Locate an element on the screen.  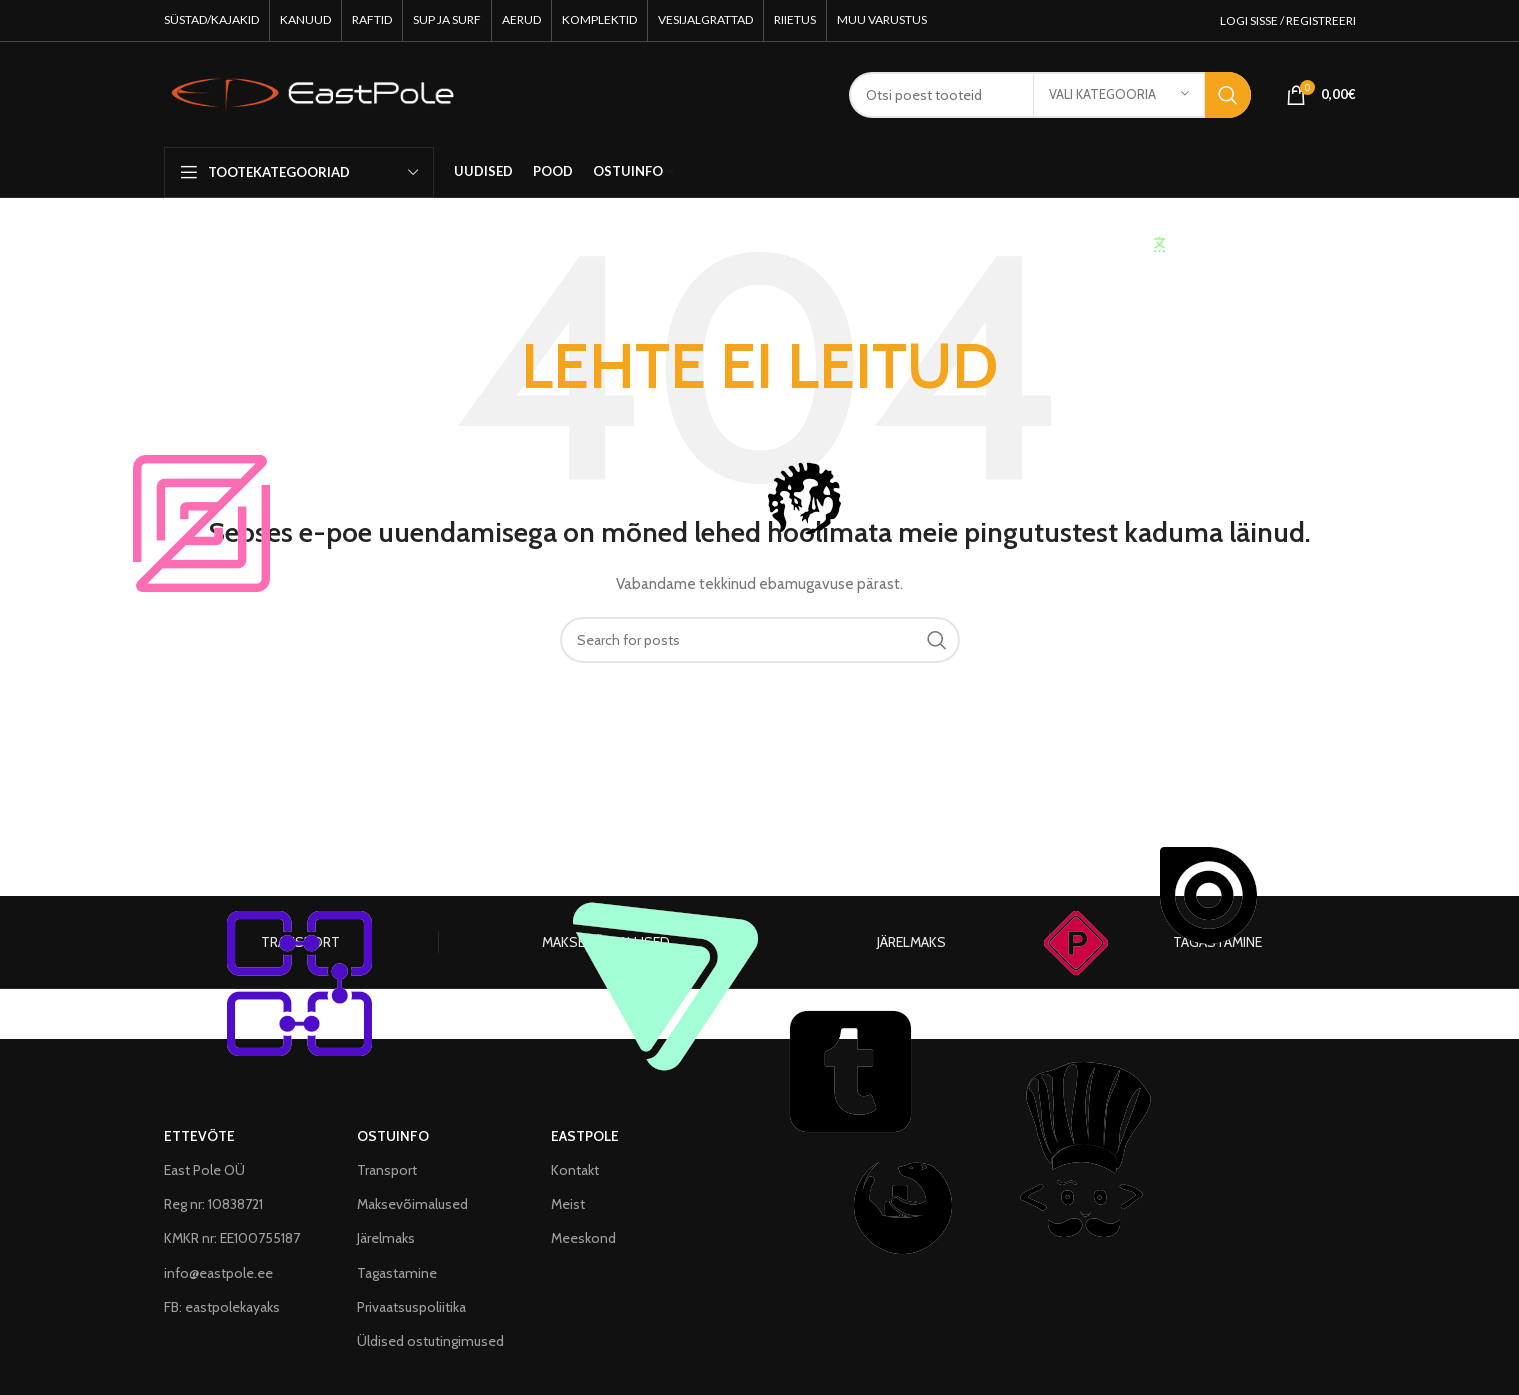
add emphasis marks to chinese text is located at coordinates (1159, 244).